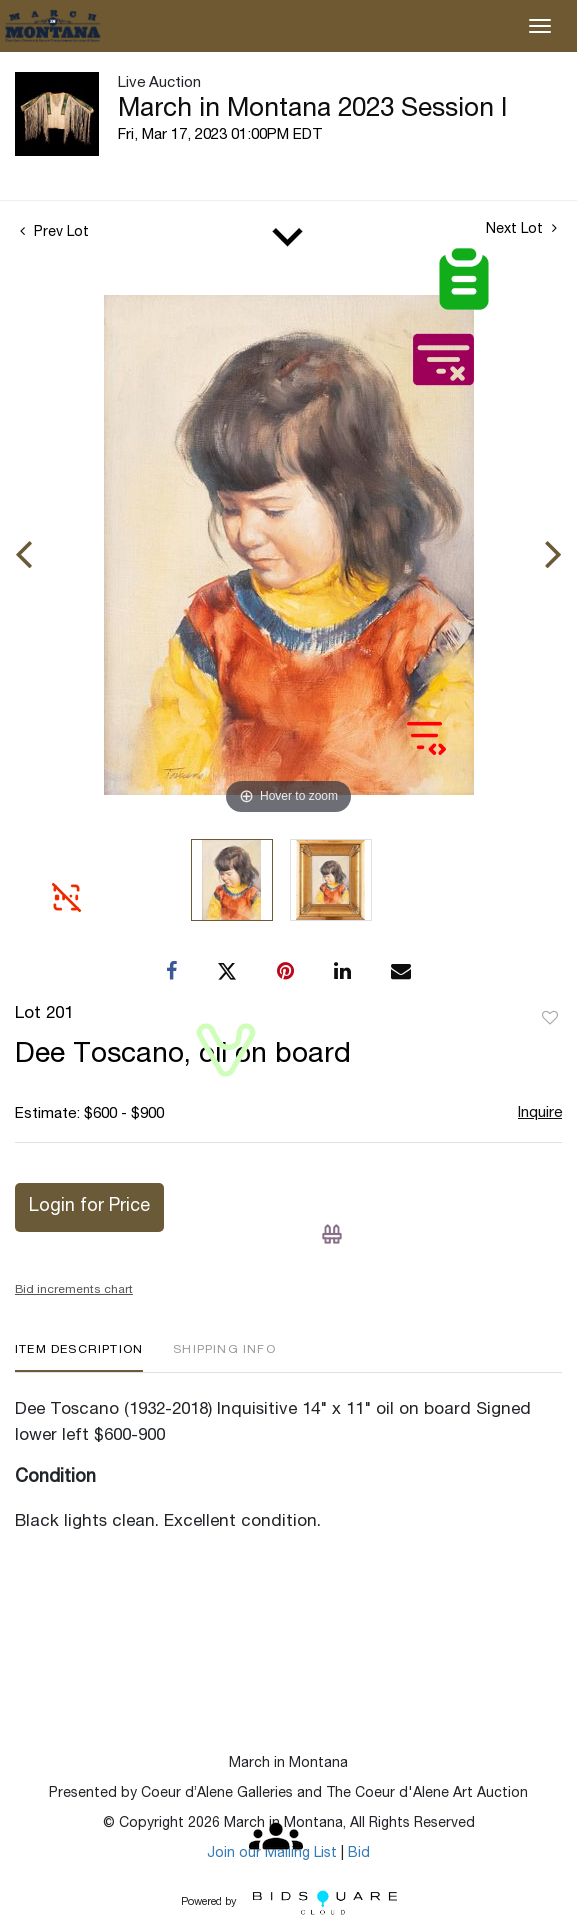 This screenshot has height=1915, width=577. Describe the element at coordinates (443, 359) in the screenshot. I see `clear all active filters` at that location.